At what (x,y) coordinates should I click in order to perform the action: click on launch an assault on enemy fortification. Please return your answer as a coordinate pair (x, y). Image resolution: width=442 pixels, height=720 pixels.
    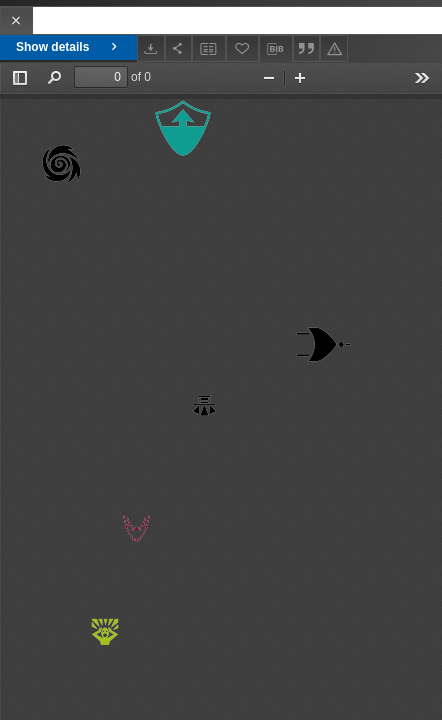
    Looking at the image, I should click on (204, 404).